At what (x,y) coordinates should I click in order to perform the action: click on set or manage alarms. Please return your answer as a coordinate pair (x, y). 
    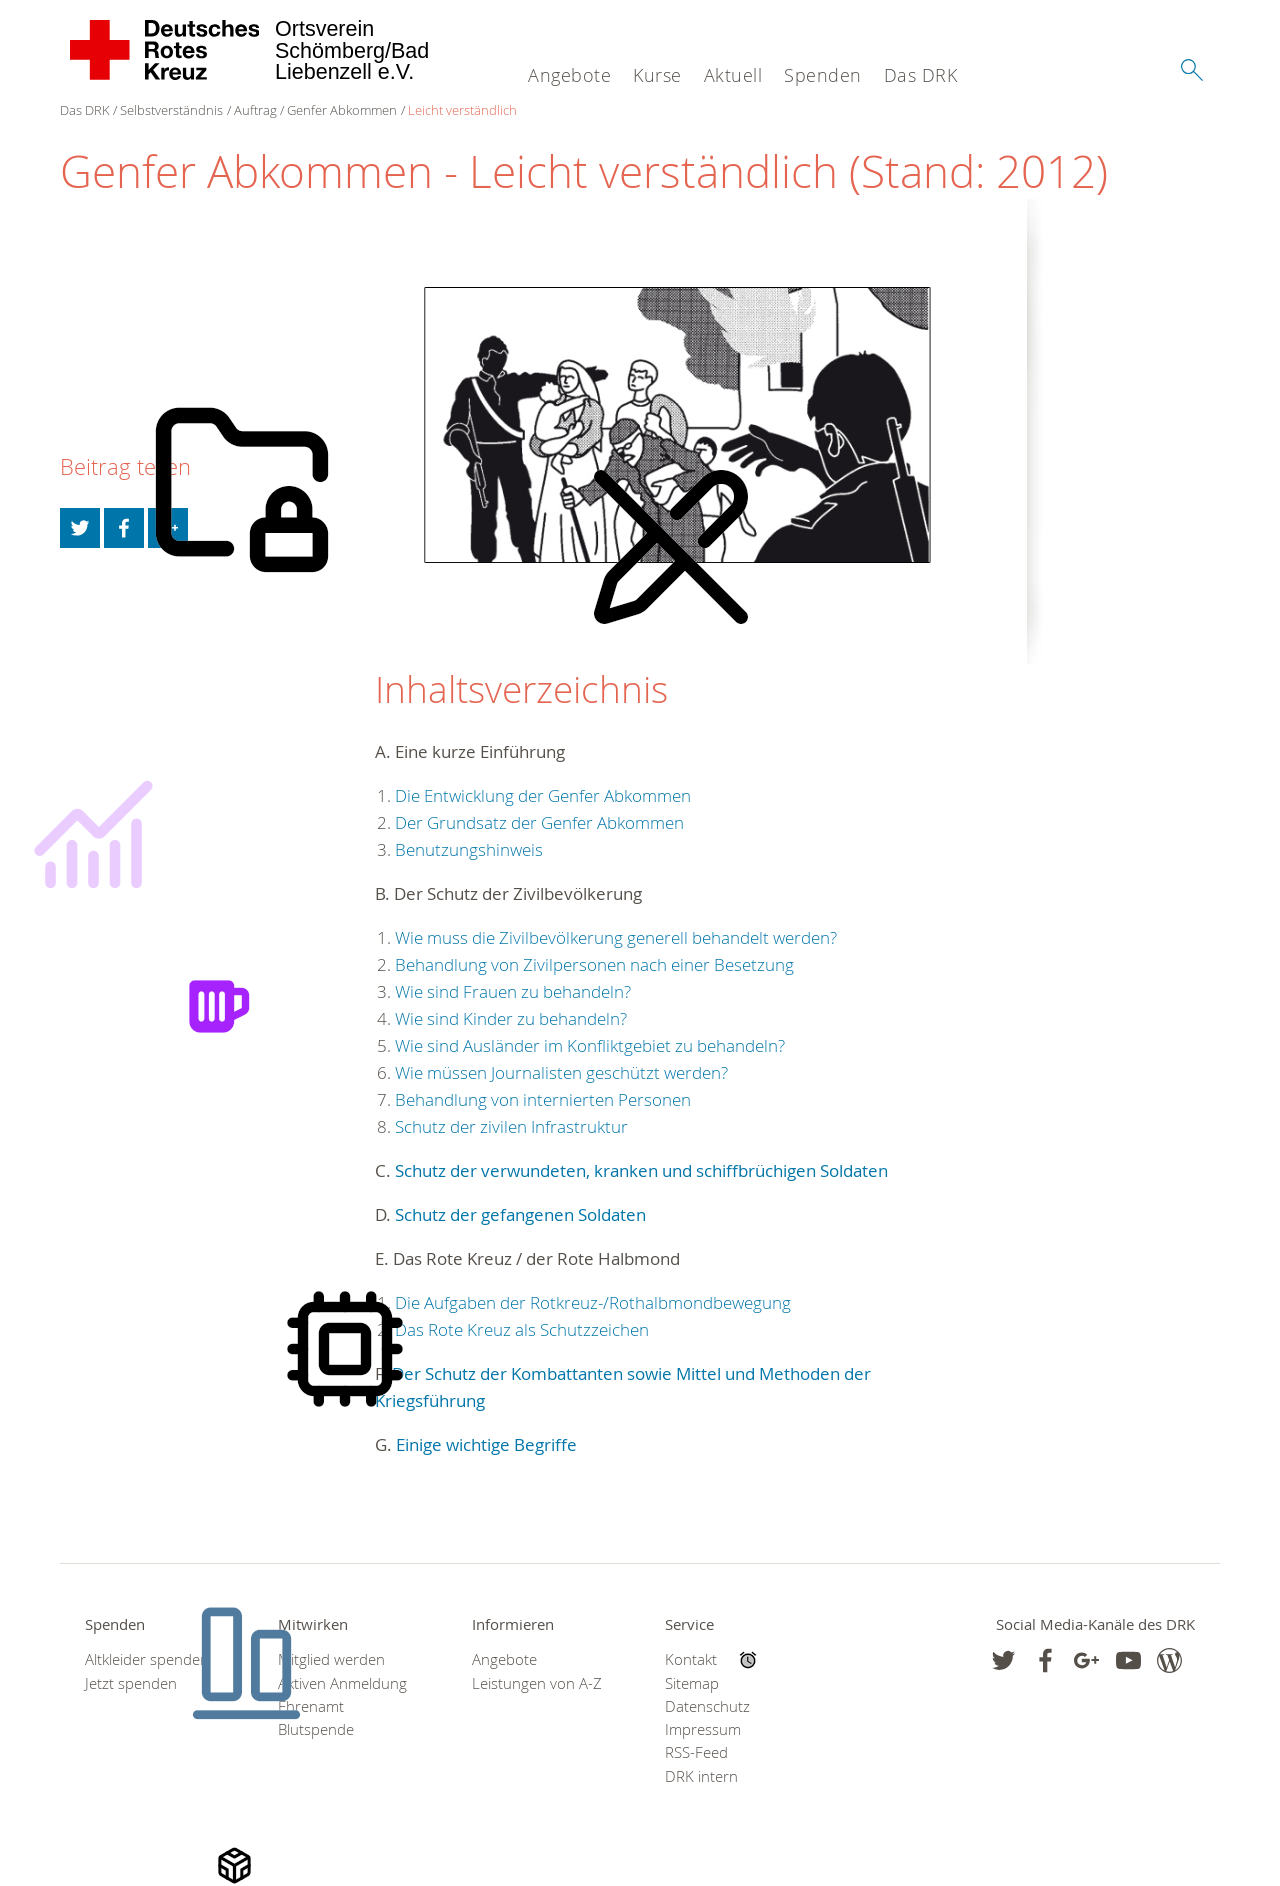
    Looking at the image, I should click on (748, 1660).